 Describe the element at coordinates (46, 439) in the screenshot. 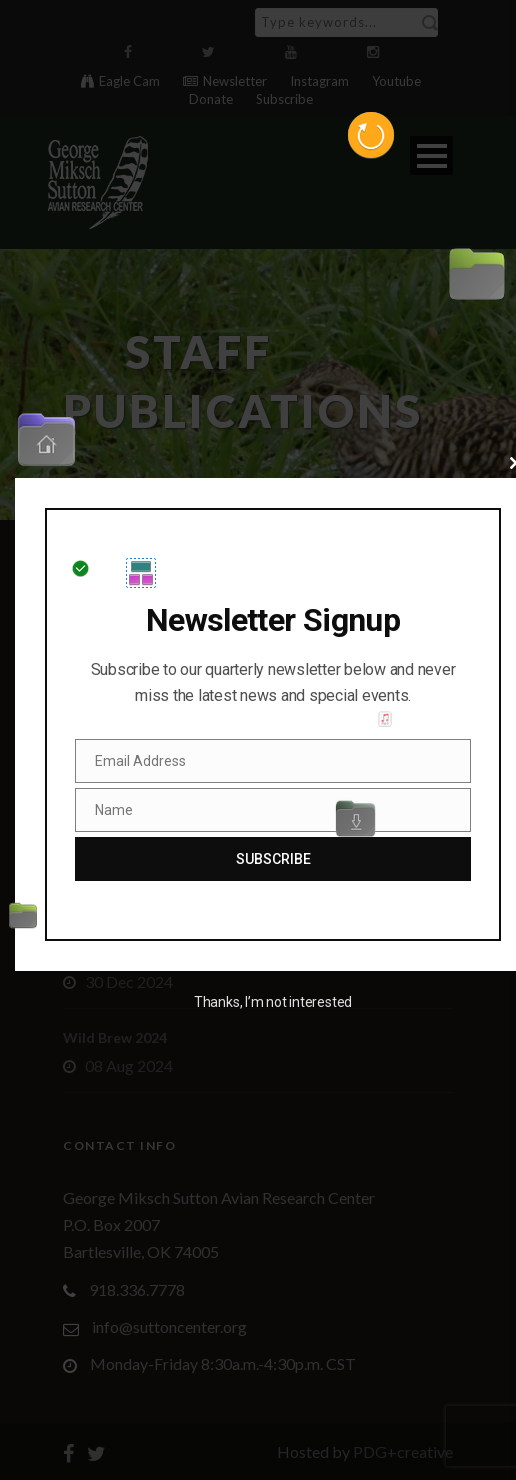

I see `access your home folder` at that location.